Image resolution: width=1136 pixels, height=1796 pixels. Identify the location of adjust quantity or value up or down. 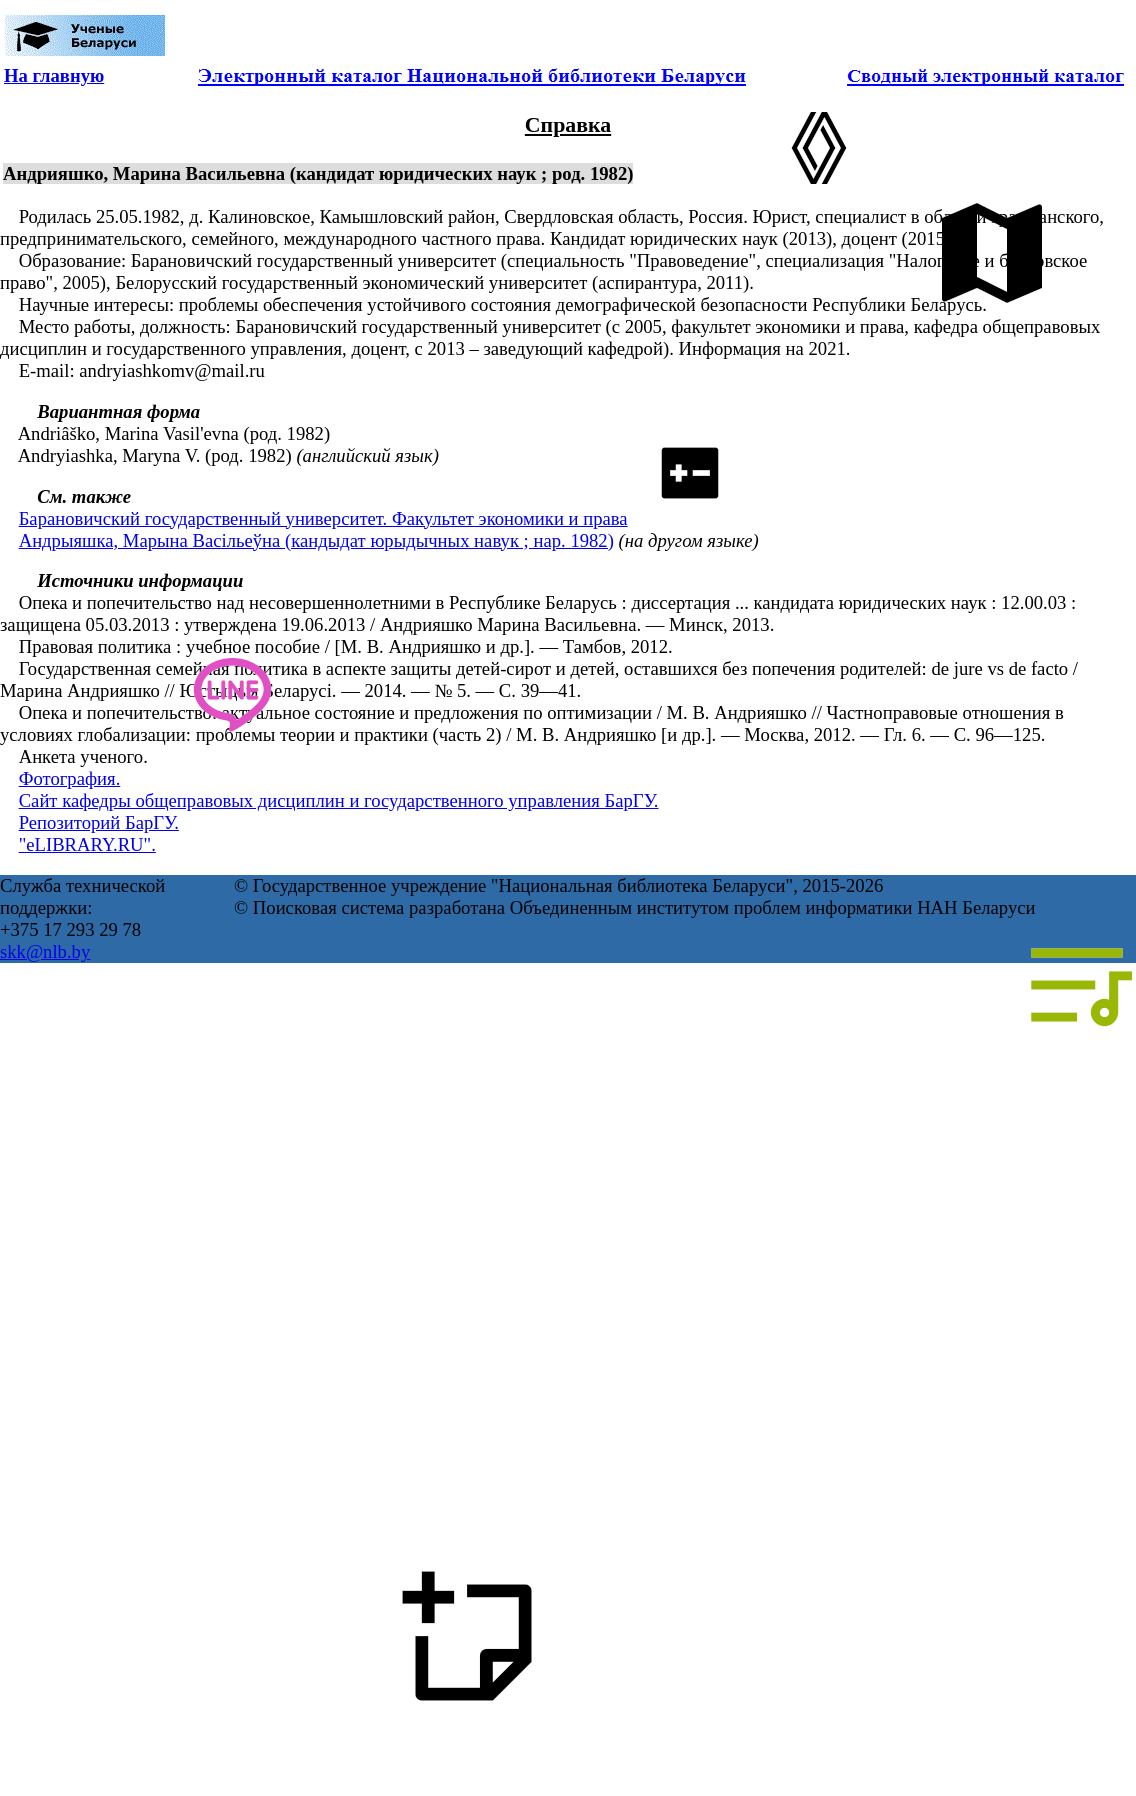
(690, 473).